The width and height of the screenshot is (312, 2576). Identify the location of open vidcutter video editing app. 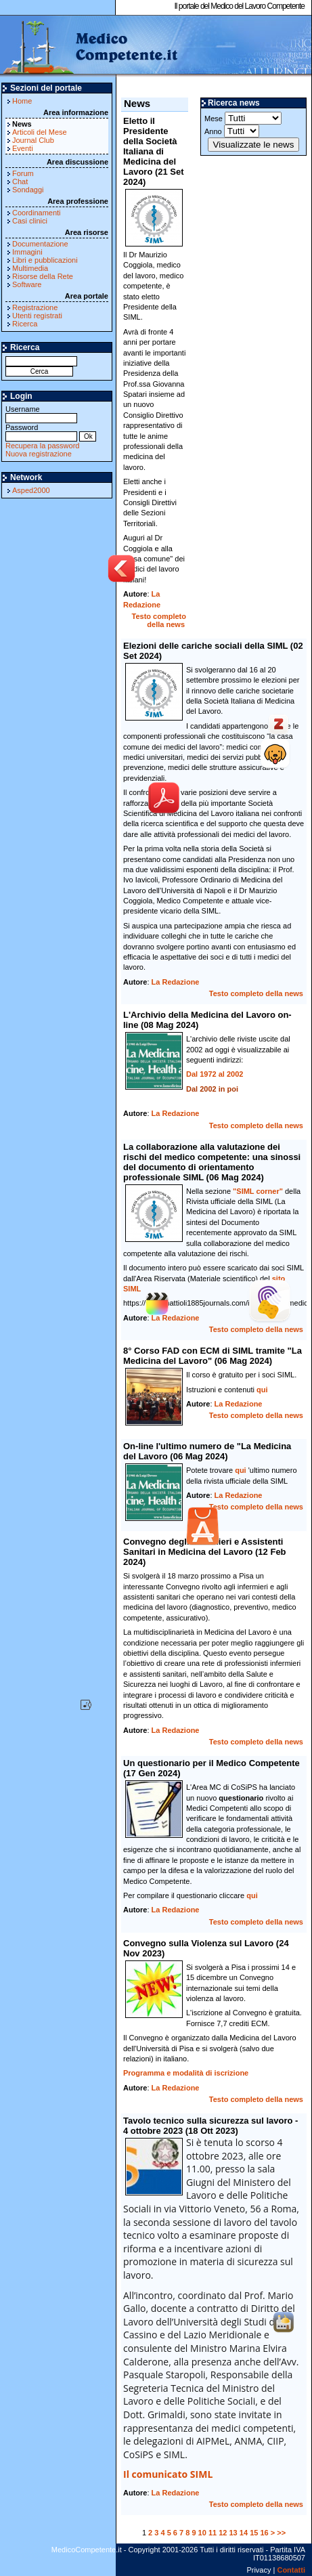
(157, 1304).